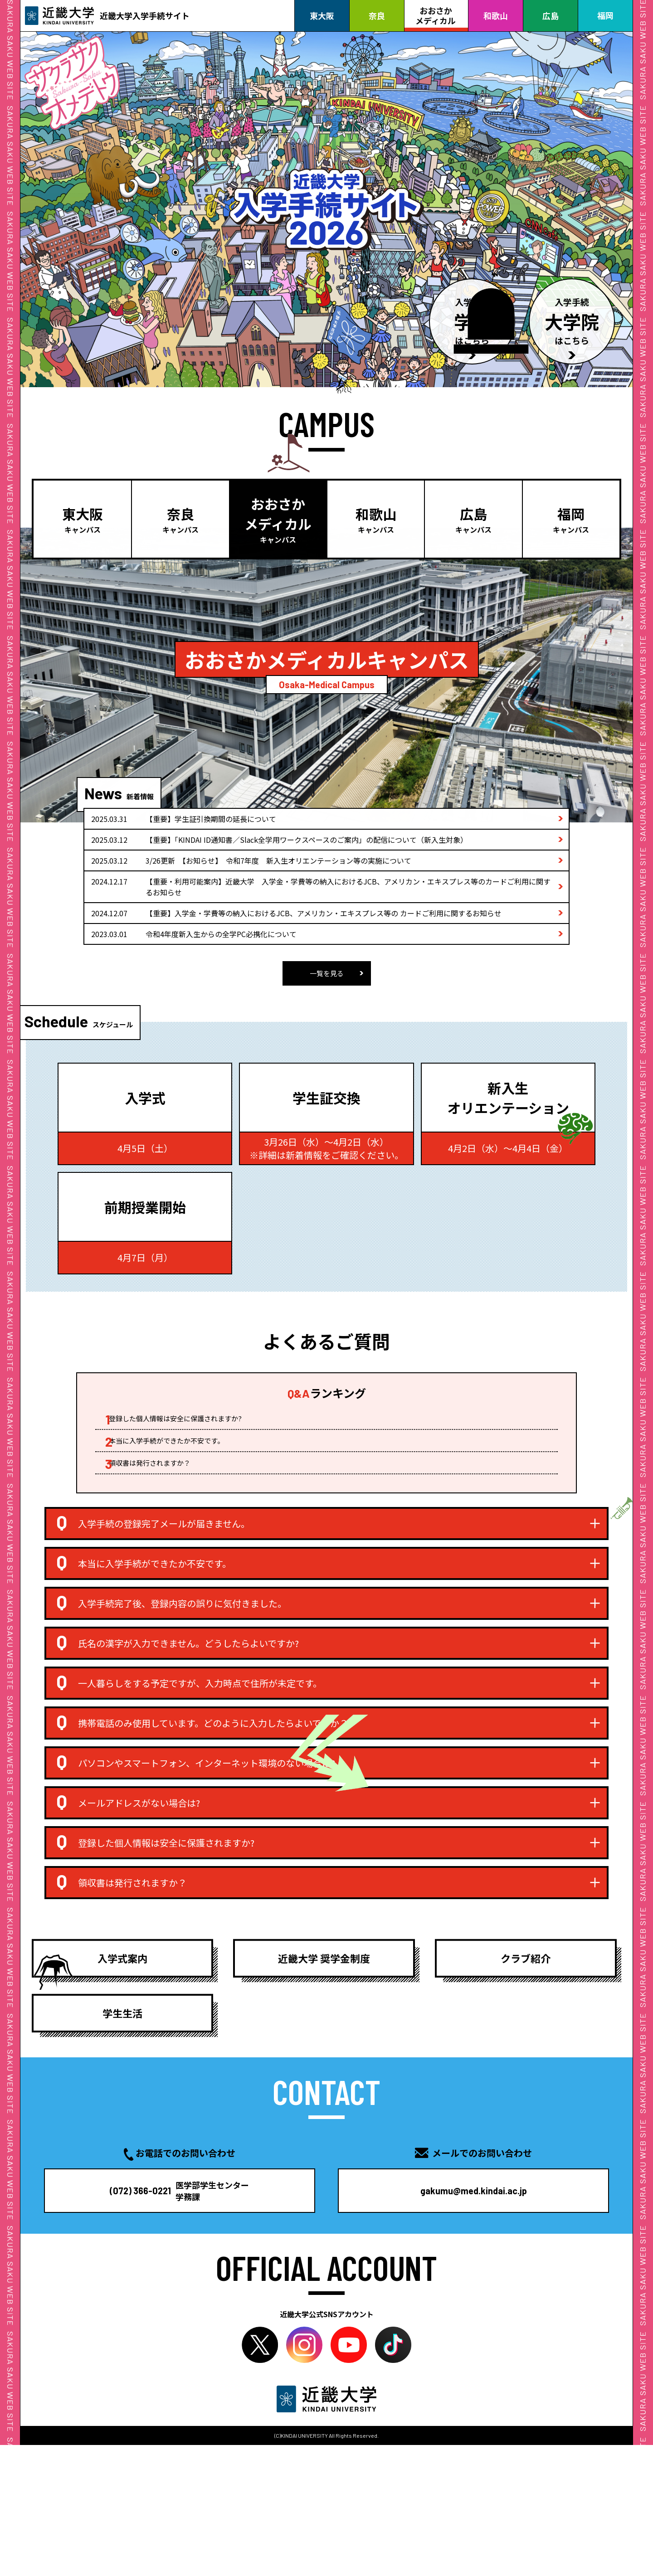 The height and width of the screenshot is (2576, 653). I want to click on indicates a corner kick in a soccer/football game, so click(288, 453).